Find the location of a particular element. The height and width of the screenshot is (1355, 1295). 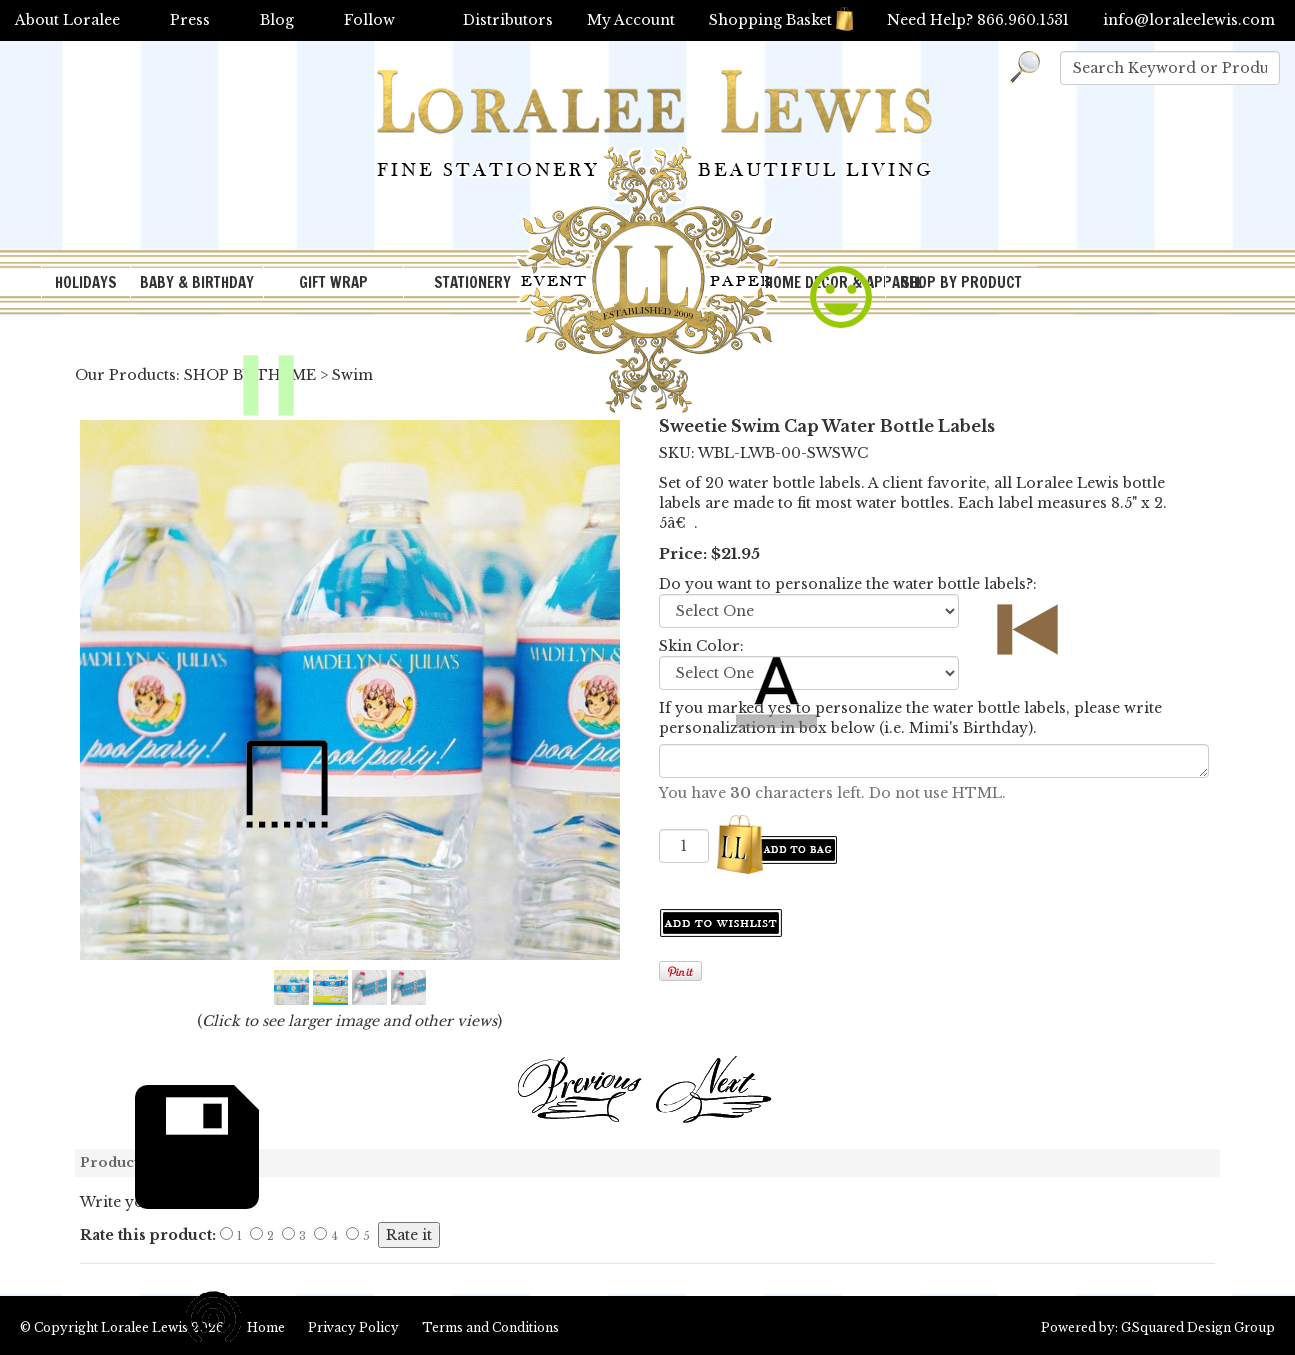

rate your experience as positive is located at coordinates (841, 297).